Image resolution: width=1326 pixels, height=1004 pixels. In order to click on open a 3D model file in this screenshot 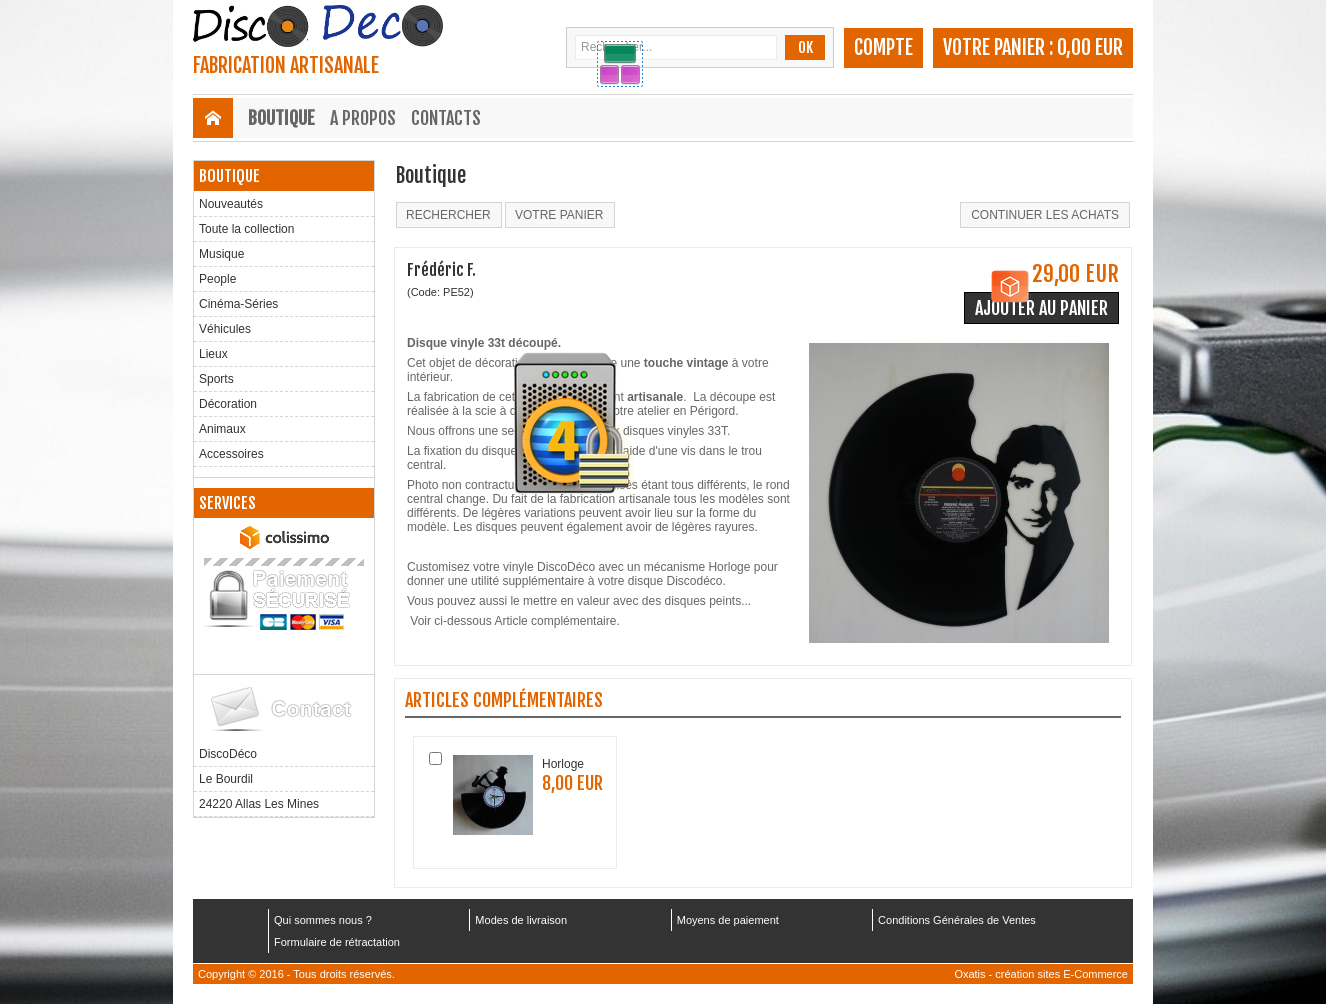, I will do `click(1010, 285)`.